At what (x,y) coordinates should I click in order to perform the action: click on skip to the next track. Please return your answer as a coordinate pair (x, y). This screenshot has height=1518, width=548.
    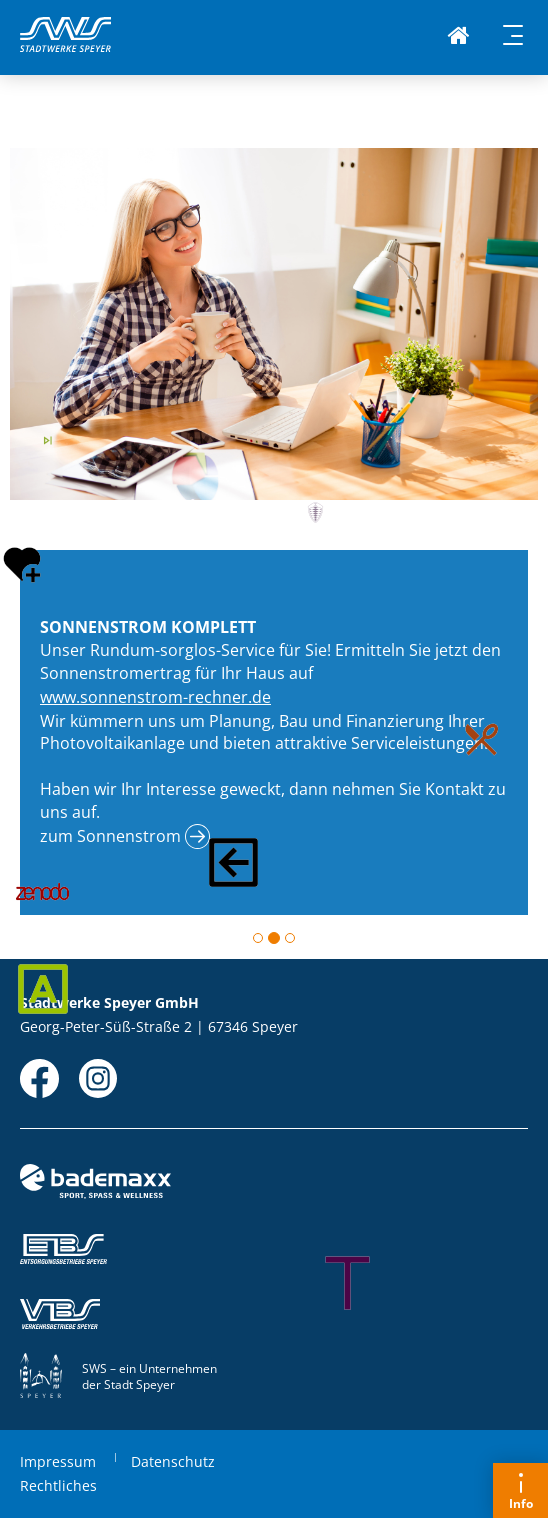
    Looking at the image, I should click on (47, 440).